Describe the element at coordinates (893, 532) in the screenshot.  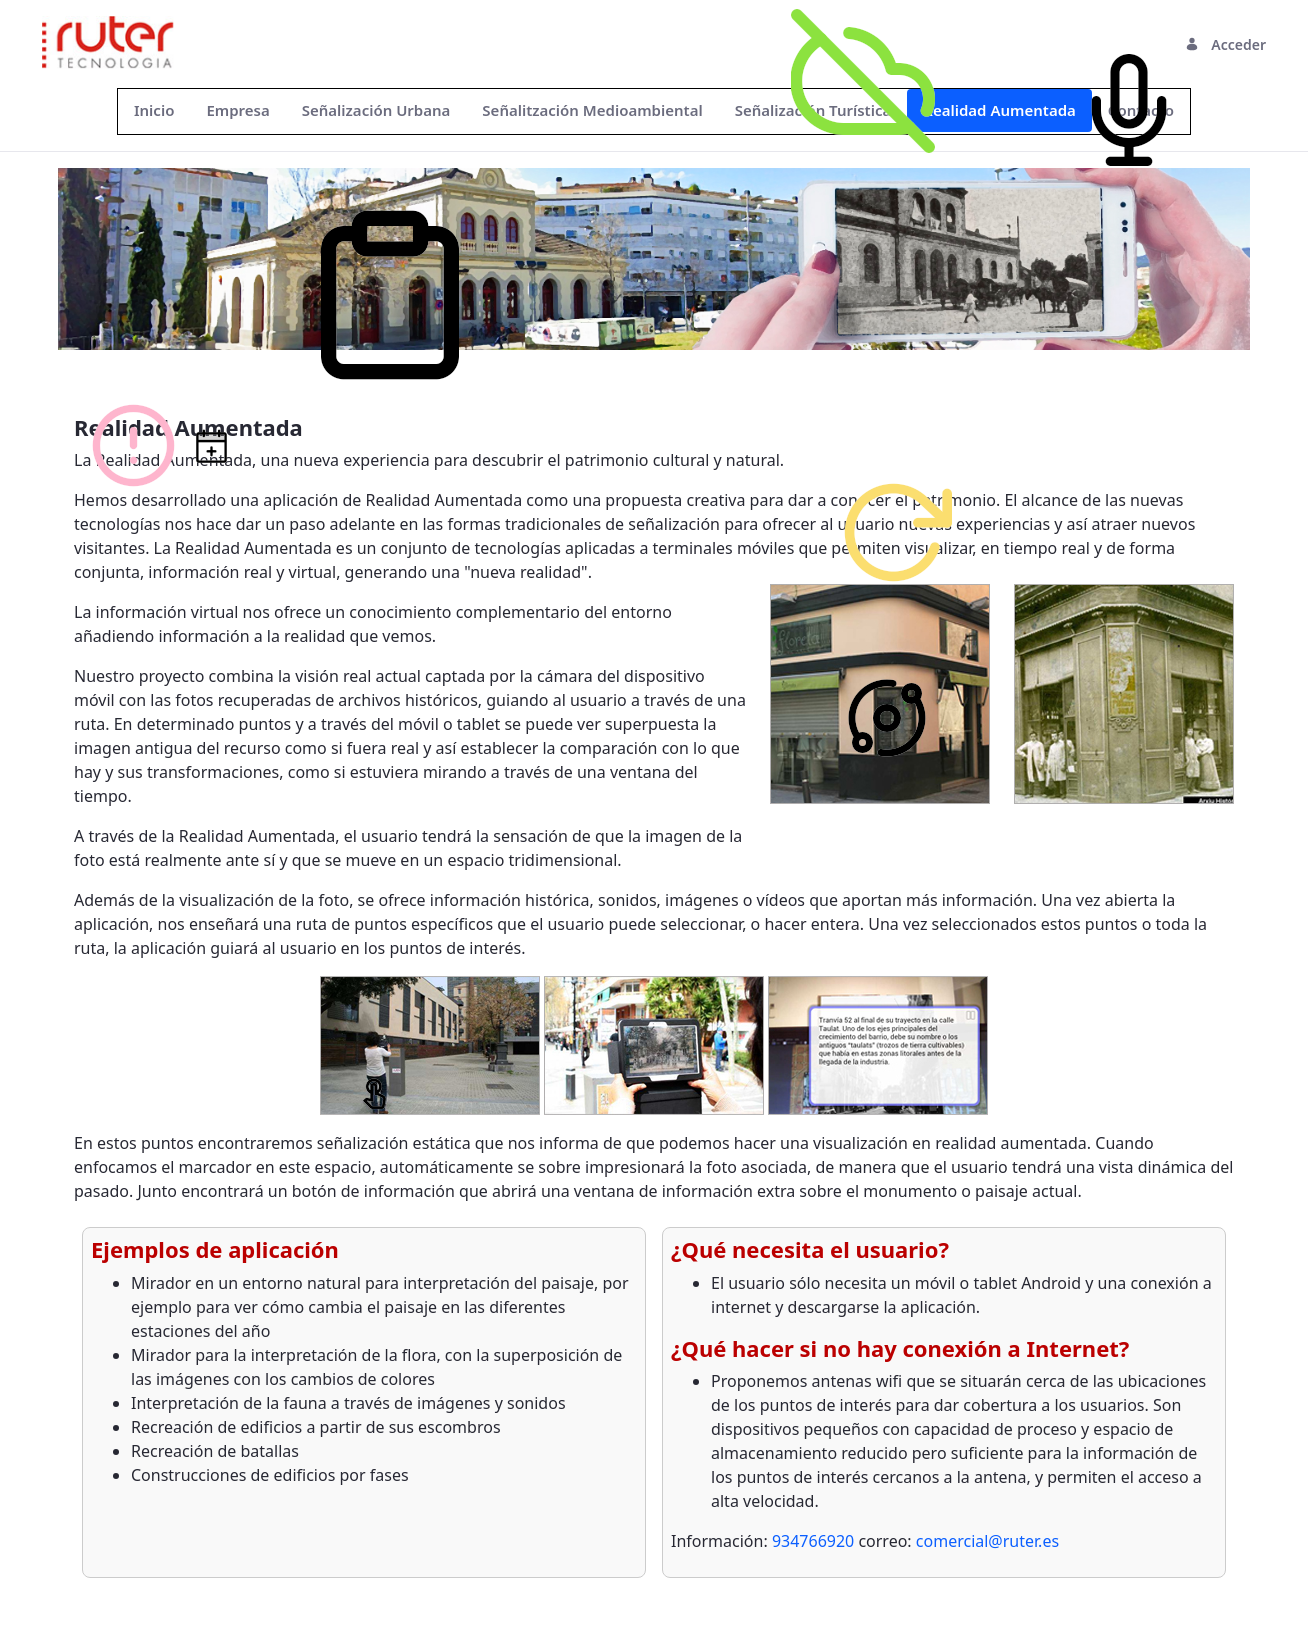
I see `redo or repeat the last action` at that location.